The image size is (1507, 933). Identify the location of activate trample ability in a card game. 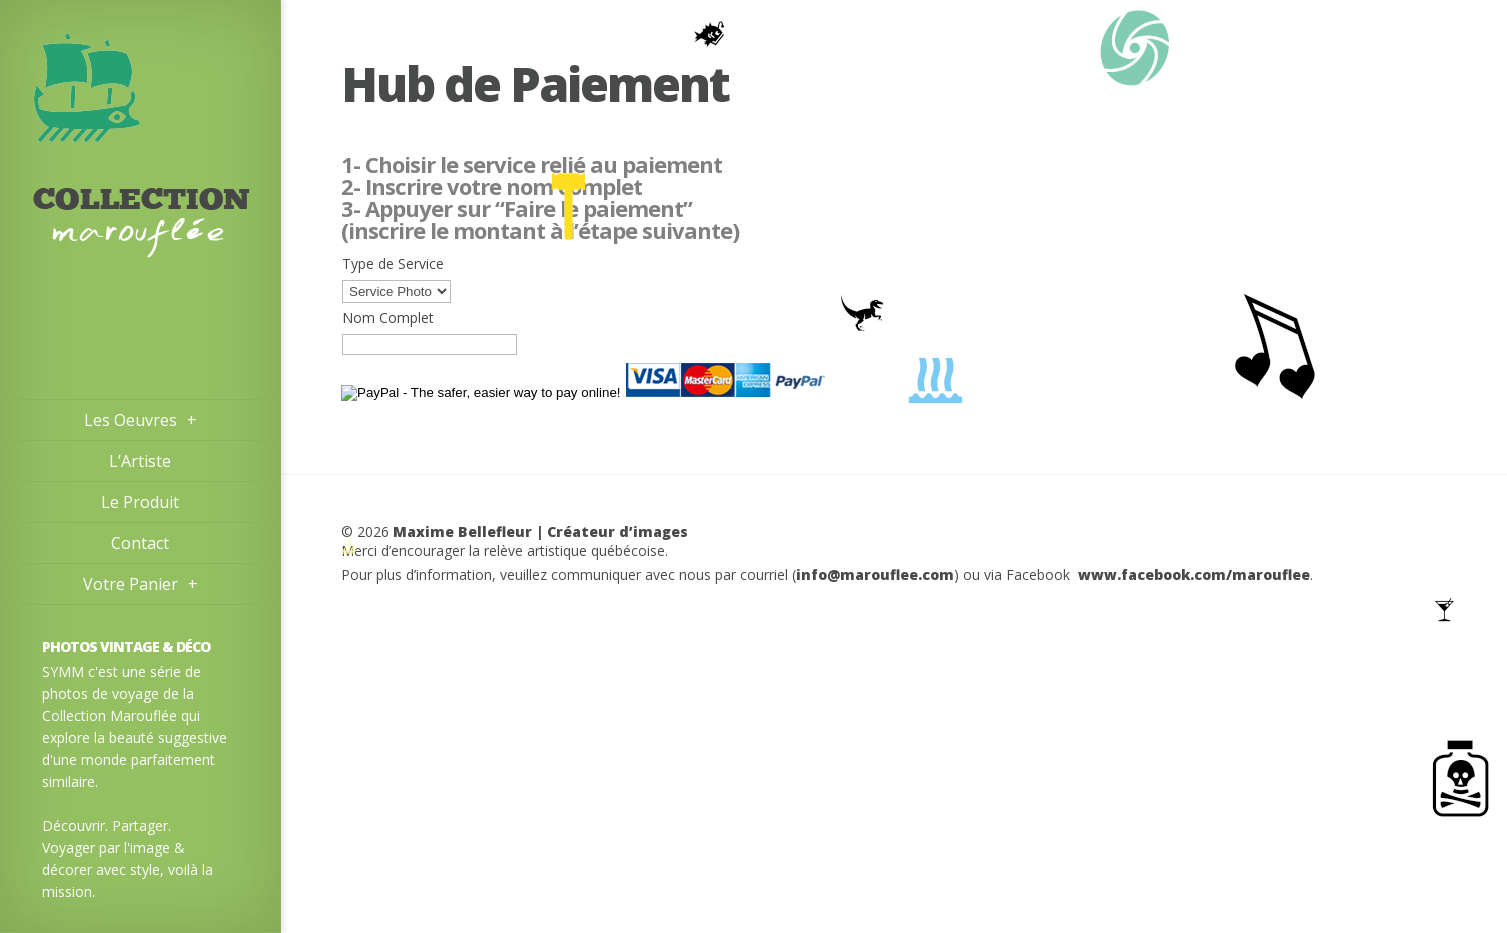
(568, 206).